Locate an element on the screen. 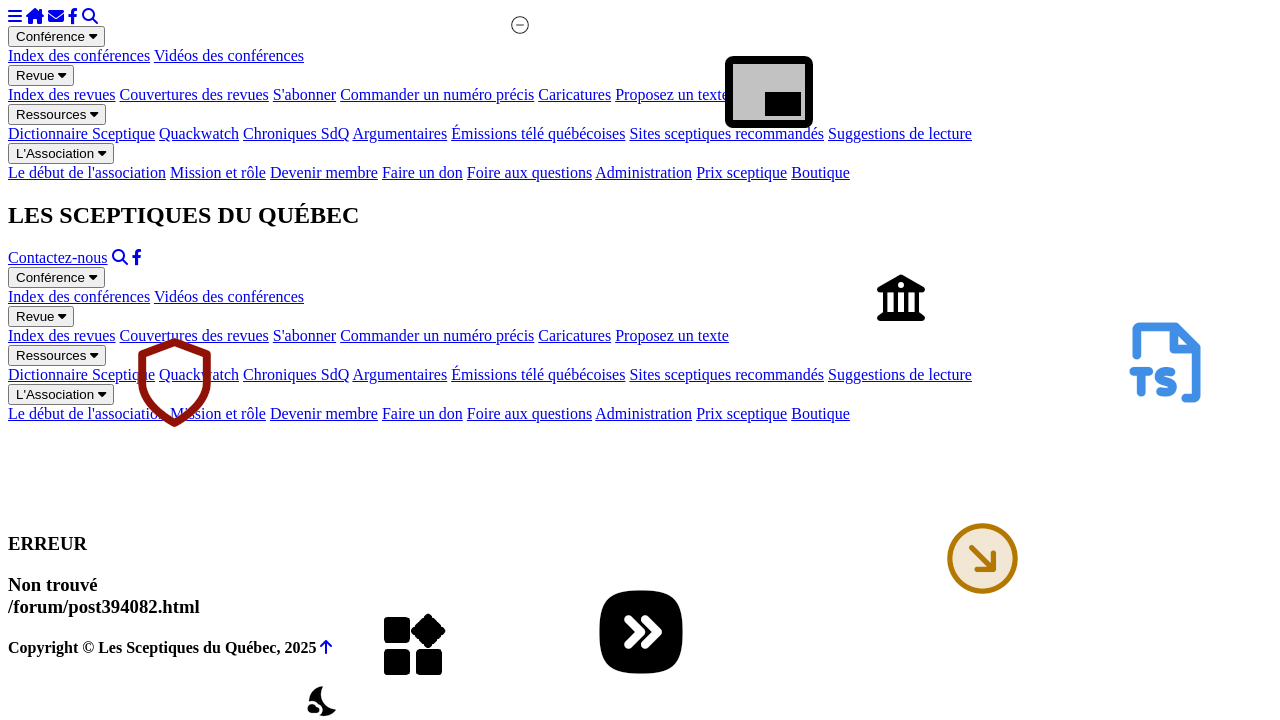 The image size is (1280, 720). add branding or watermark to content is located at coordinates (769, 92).